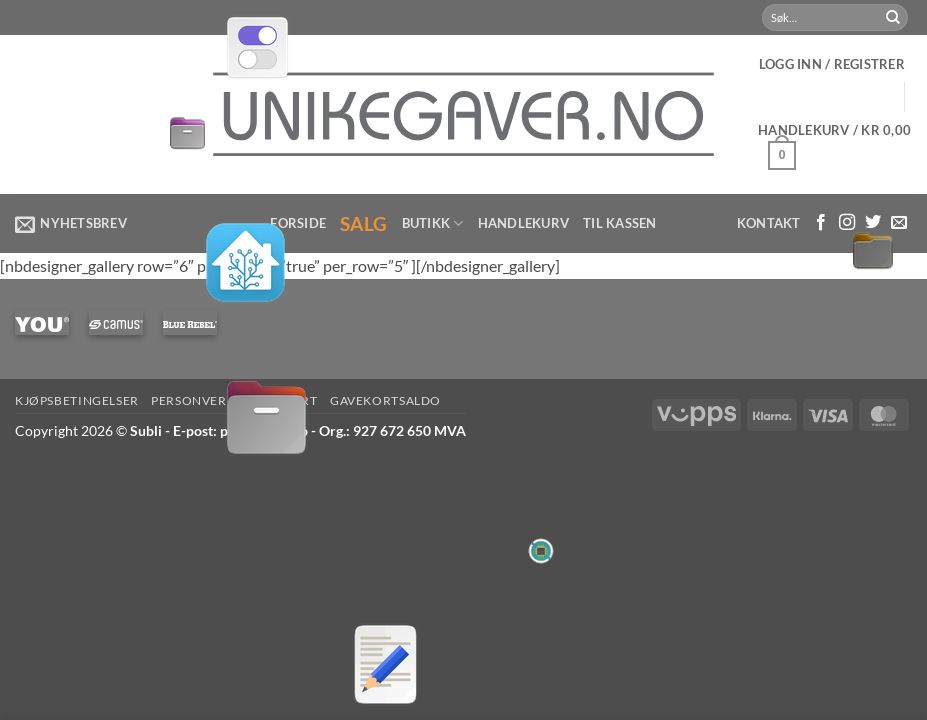 Image resolution: width=927 pixels, height=720 pixels. What do you see at coordinates (245, 262) in the screenshot?
I see `open the home assistant app` at bounding box center [245, 262].